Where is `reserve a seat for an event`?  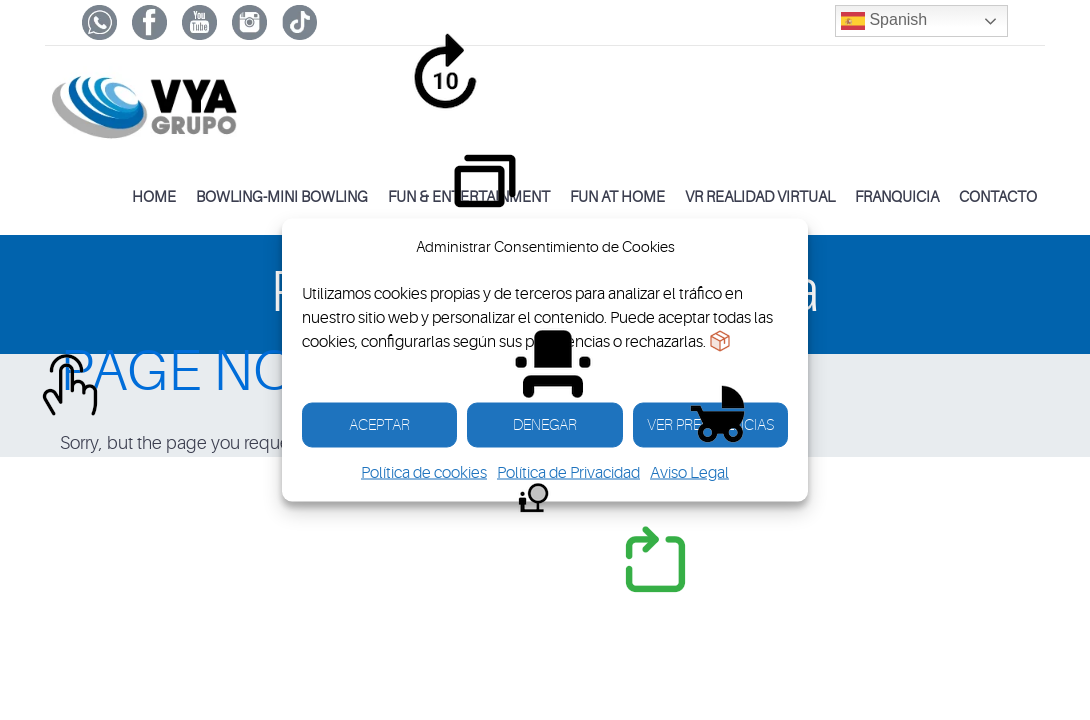 reserve a seat for an event is located at coordinates (553, 364).